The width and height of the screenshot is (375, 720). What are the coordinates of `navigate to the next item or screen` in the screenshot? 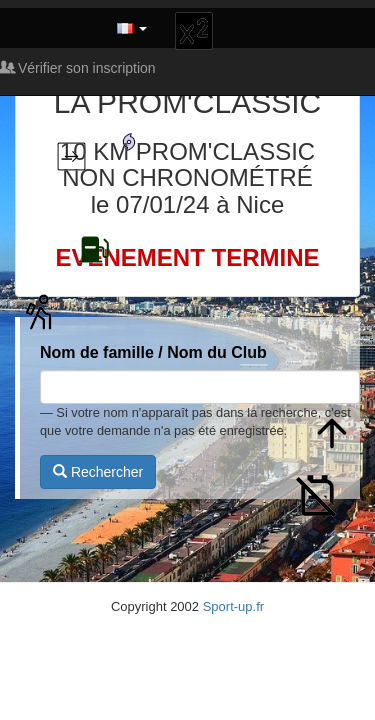 It's located at (71, 156).